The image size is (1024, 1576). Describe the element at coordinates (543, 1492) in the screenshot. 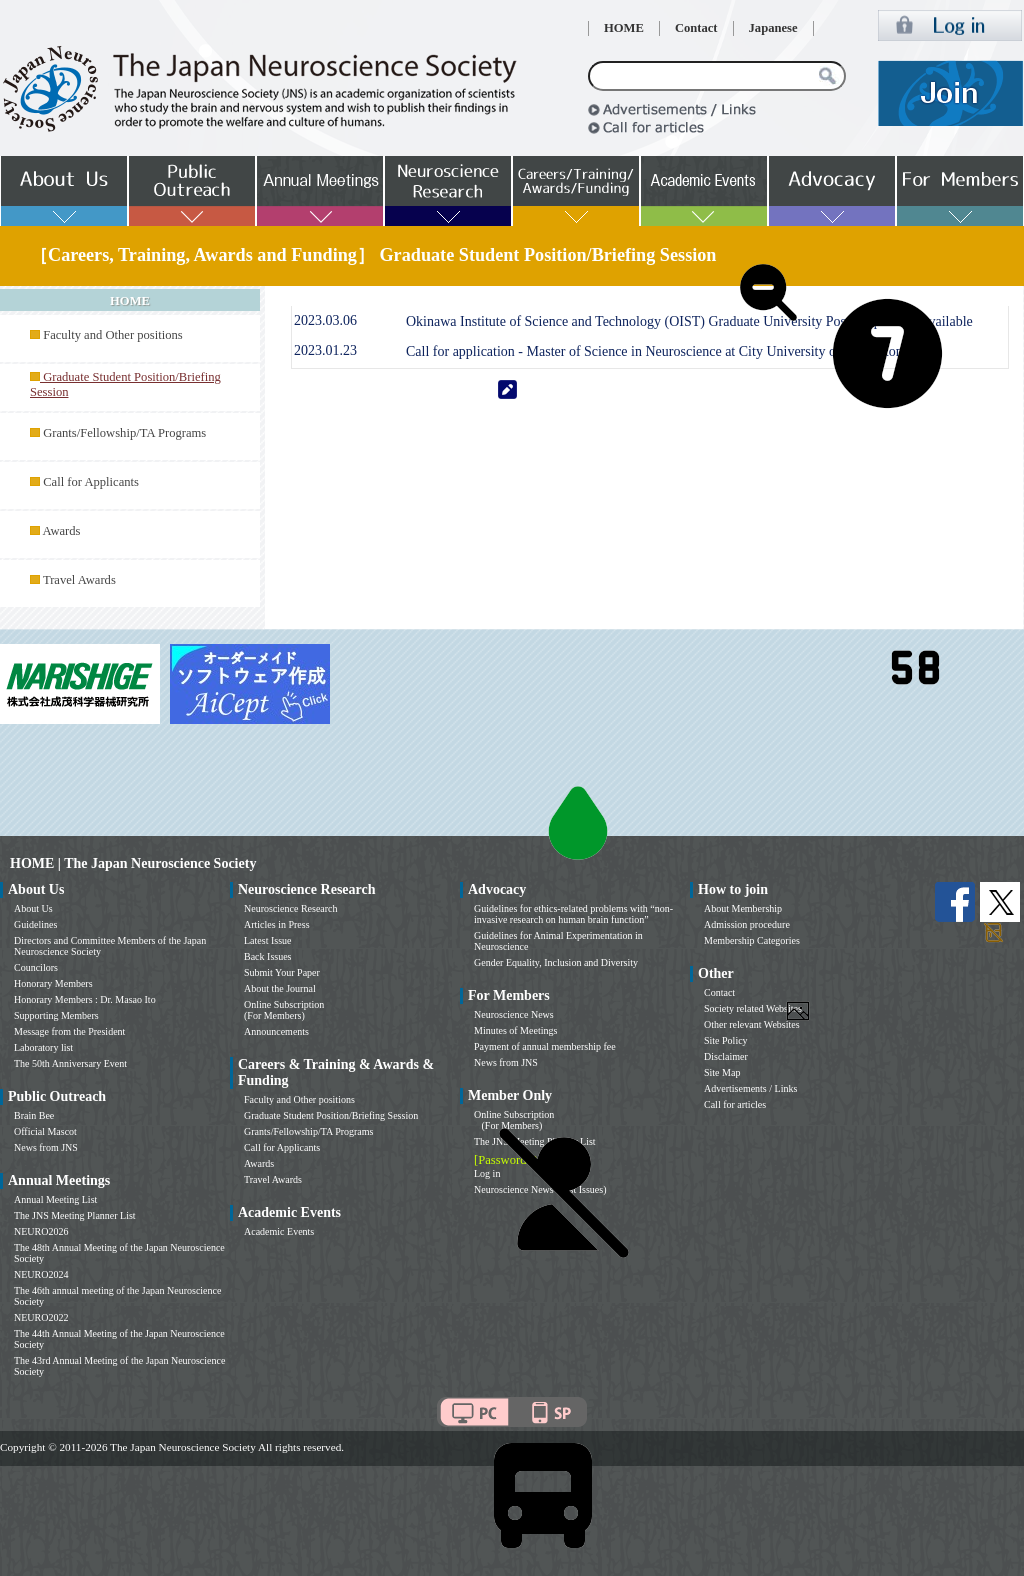

I see `view delivery or shipping status` at that location.